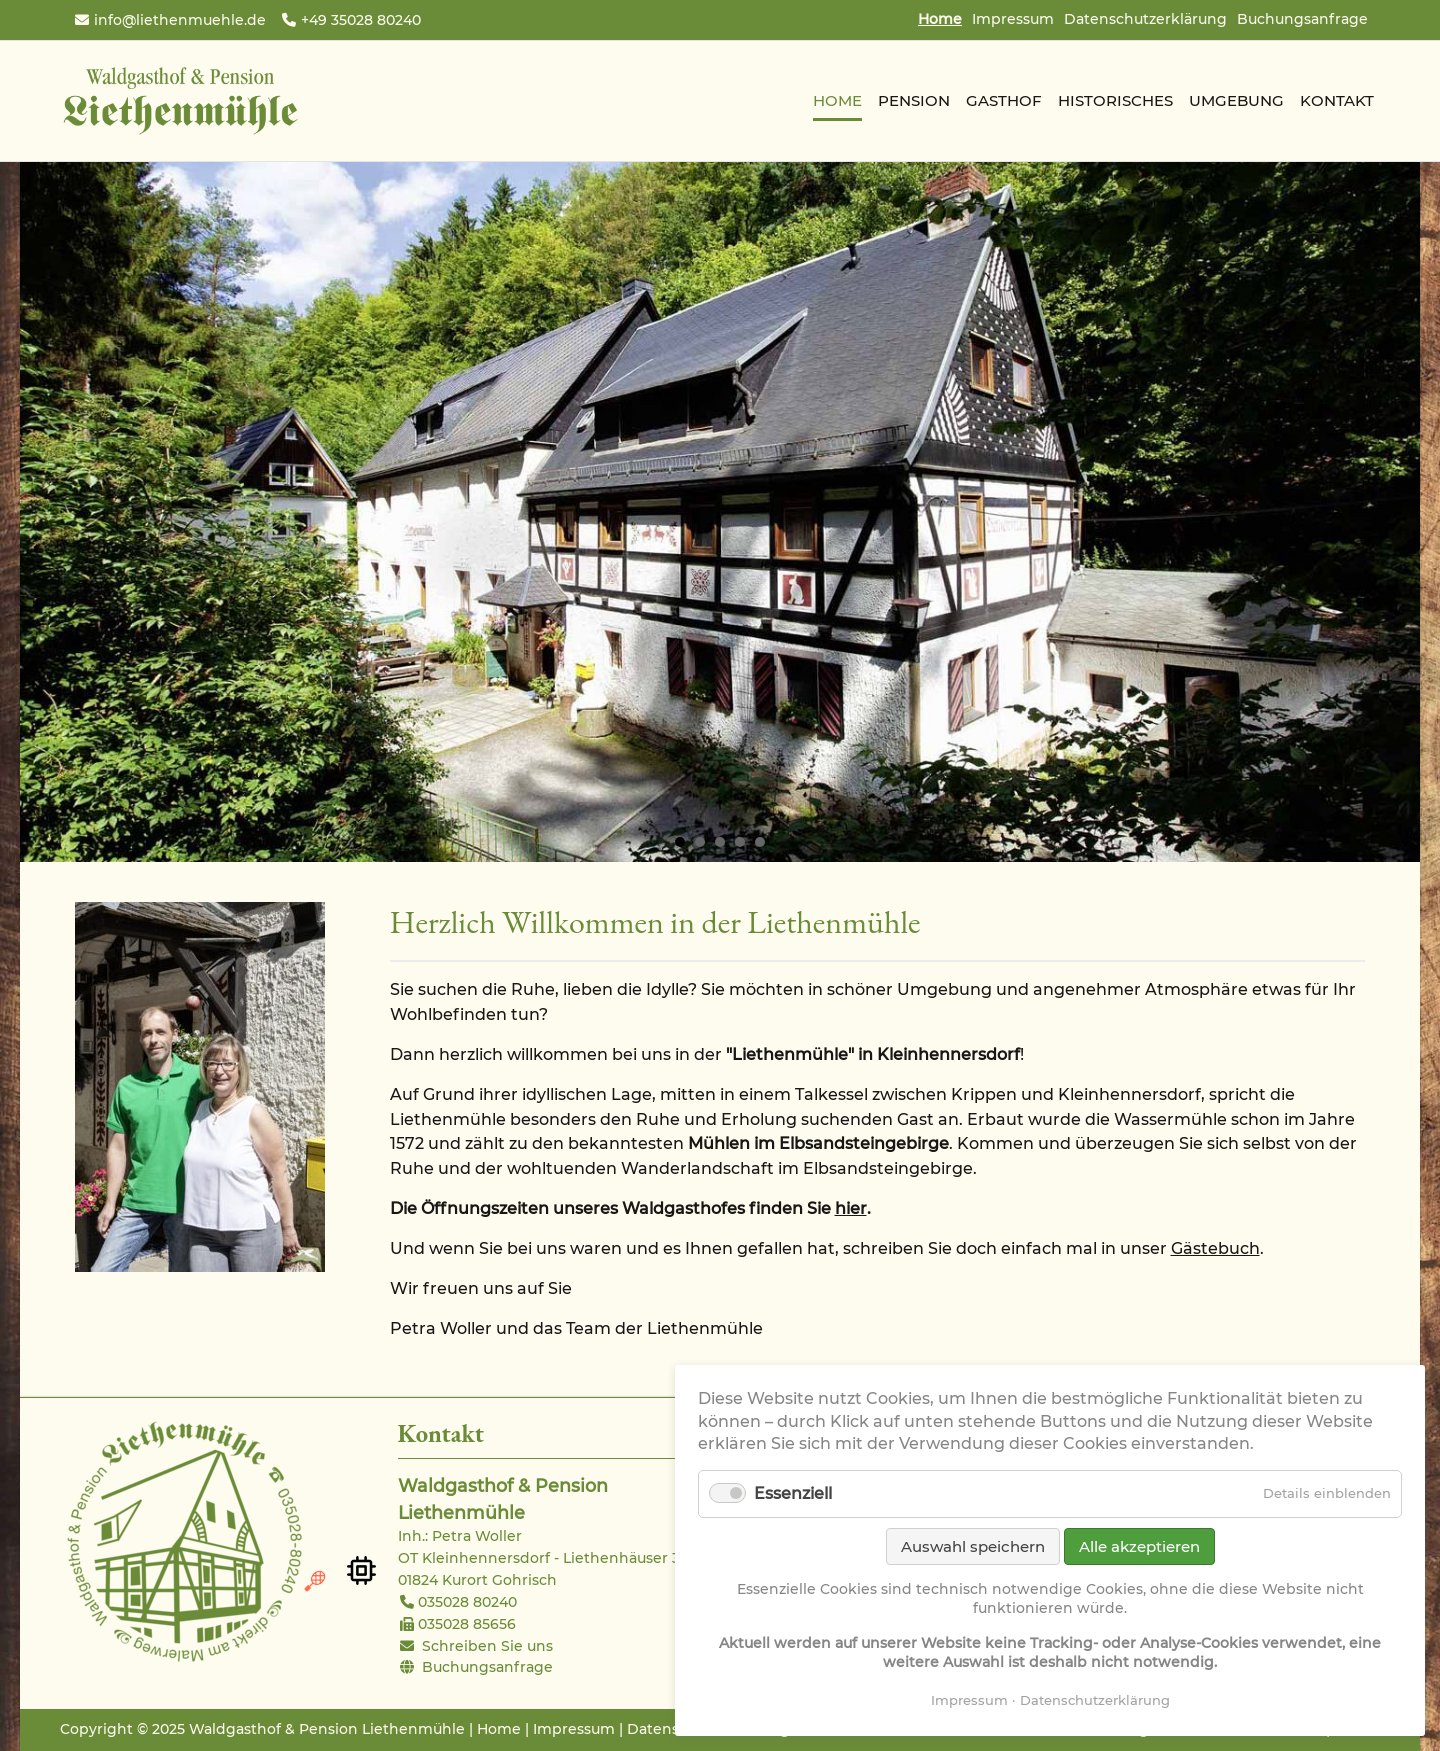 This screenshot has height=1751, width=1440. What do you see at coordinates (314, 1581) in the screenshot?
I see `access tennis or racquet sports features` at bounding box center [314, 1581].